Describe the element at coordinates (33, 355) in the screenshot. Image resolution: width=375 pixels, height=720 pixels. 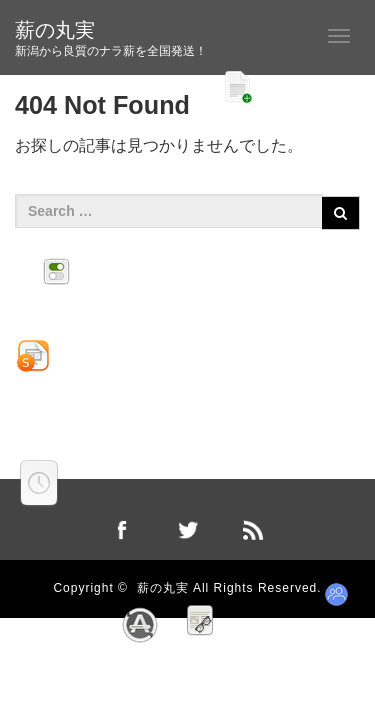
I see `open freeoffice presentations app` at that location.